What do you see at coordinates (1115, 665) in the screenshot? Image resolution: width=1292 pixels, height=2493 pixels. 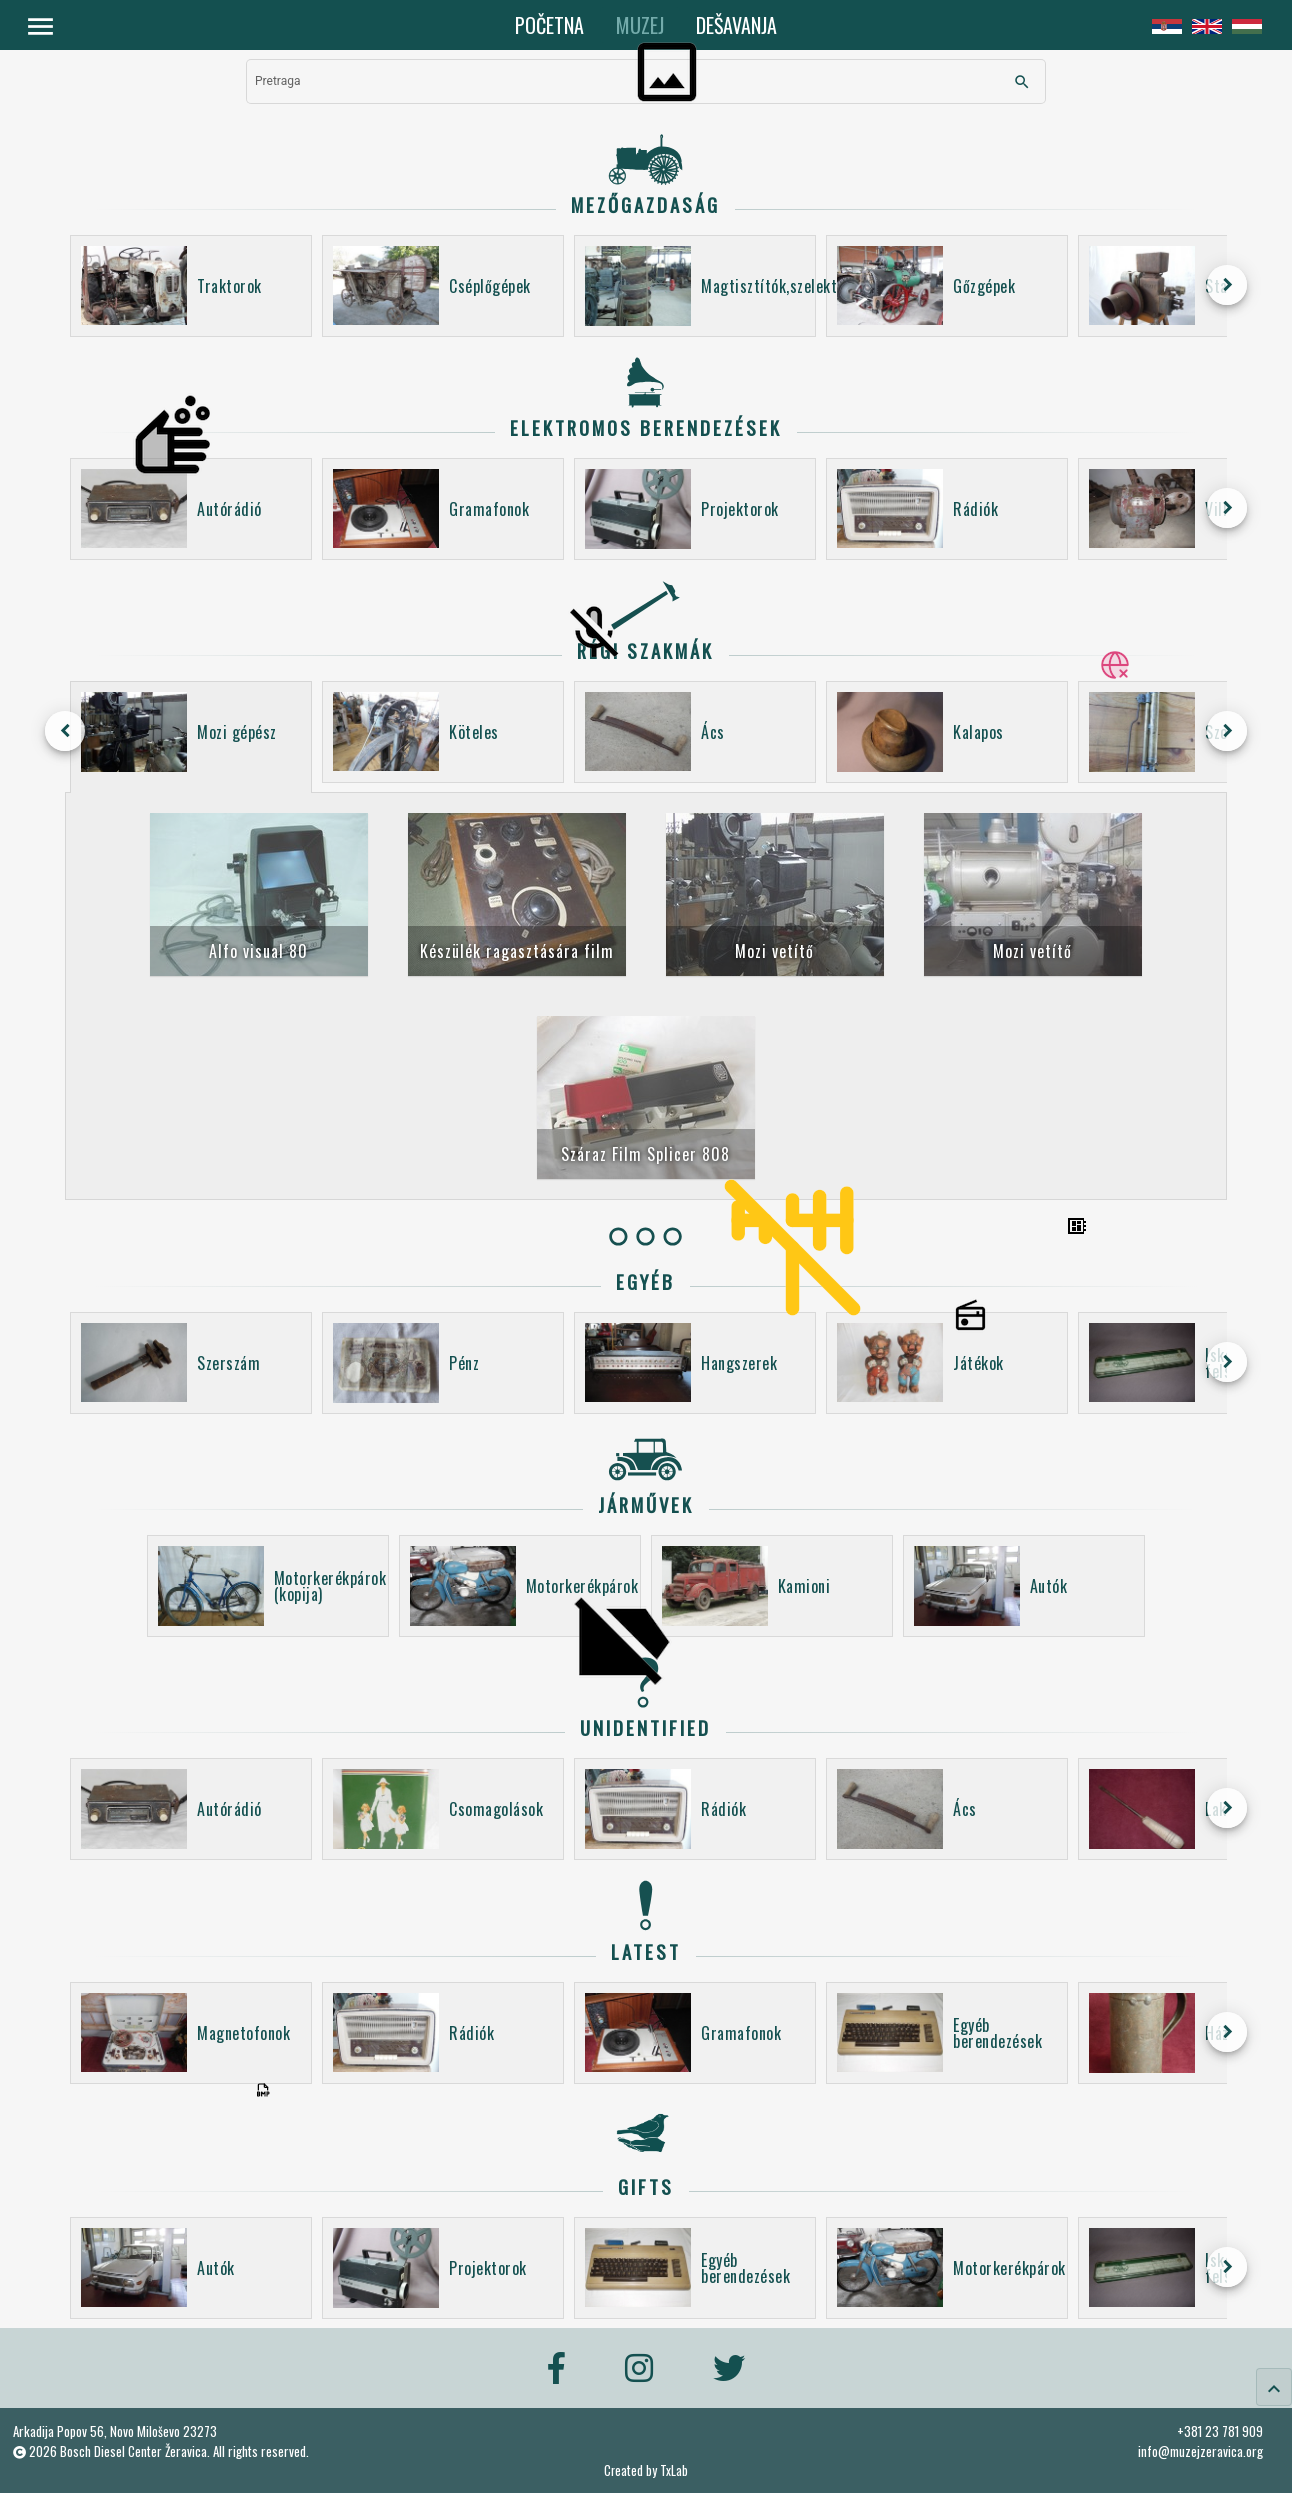 I see `no internet connection` at bounding box center [1115, 665].